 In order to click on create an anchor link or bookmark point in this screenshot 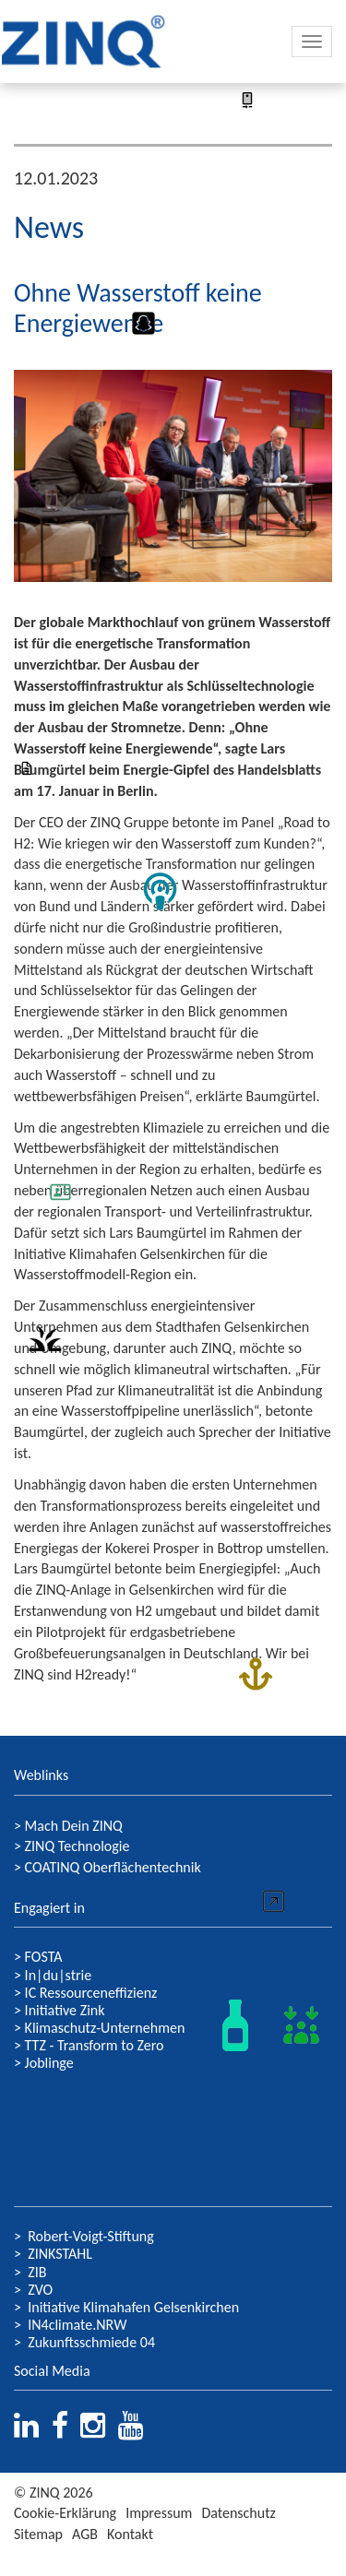, I will do `click(256, 1674)`.